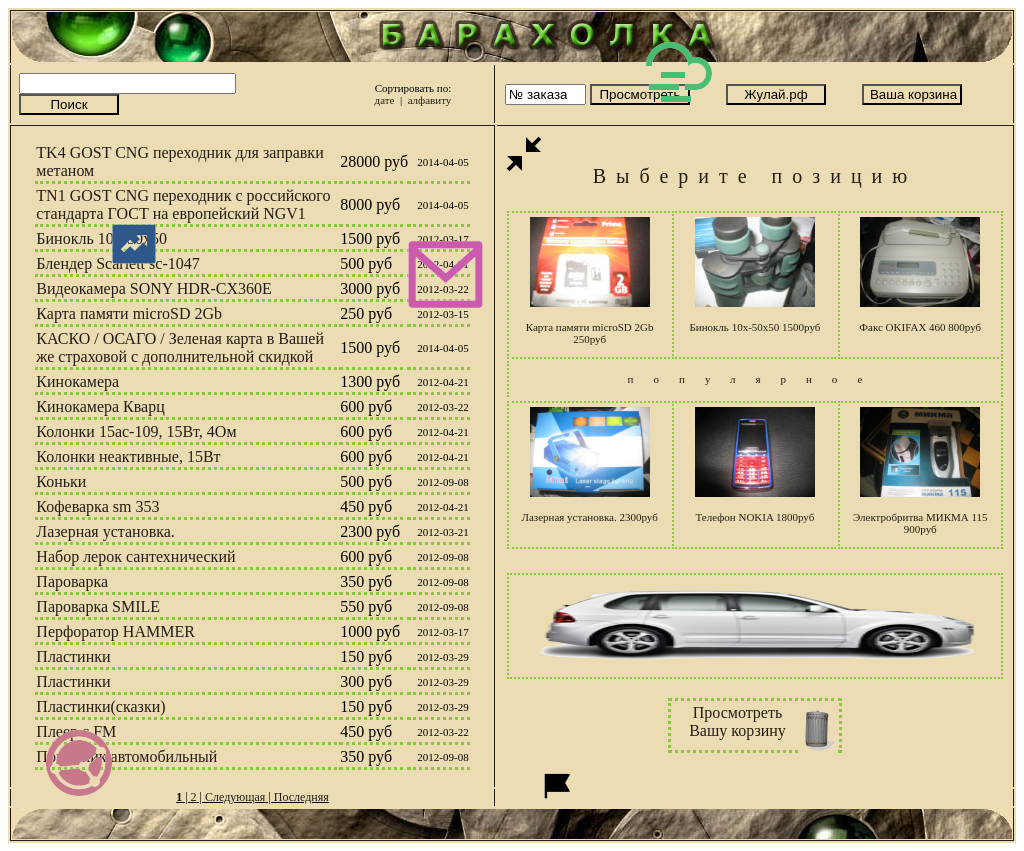 The width and height of the screenshot is (1024, 851). I want to click on view current wind conditions, so click(679, 72).